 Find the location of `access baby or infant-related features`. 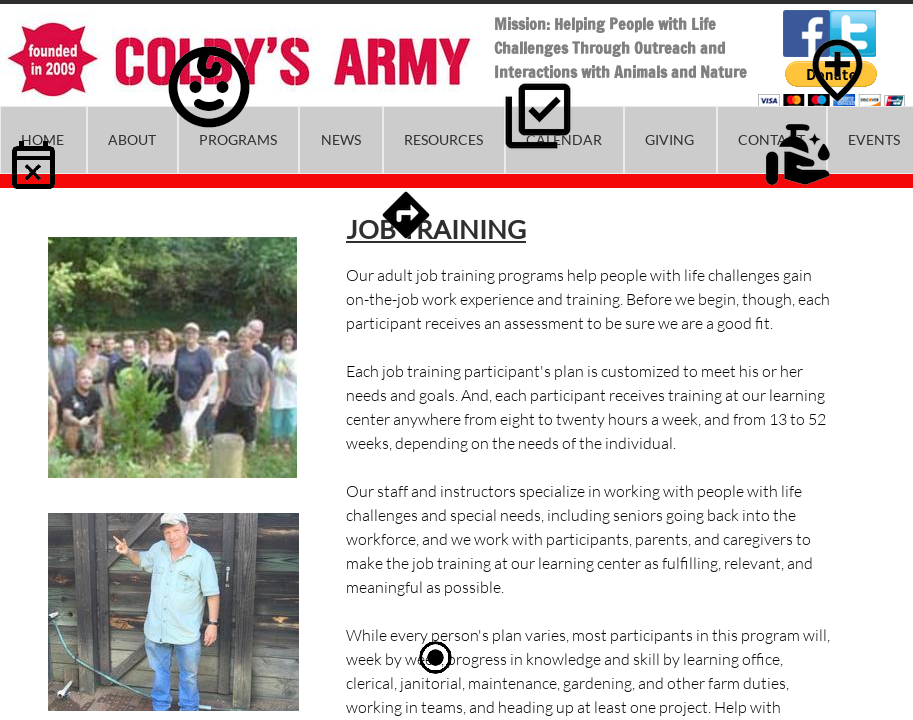

access baby or infant-related features is located at coordinates (209, 87).